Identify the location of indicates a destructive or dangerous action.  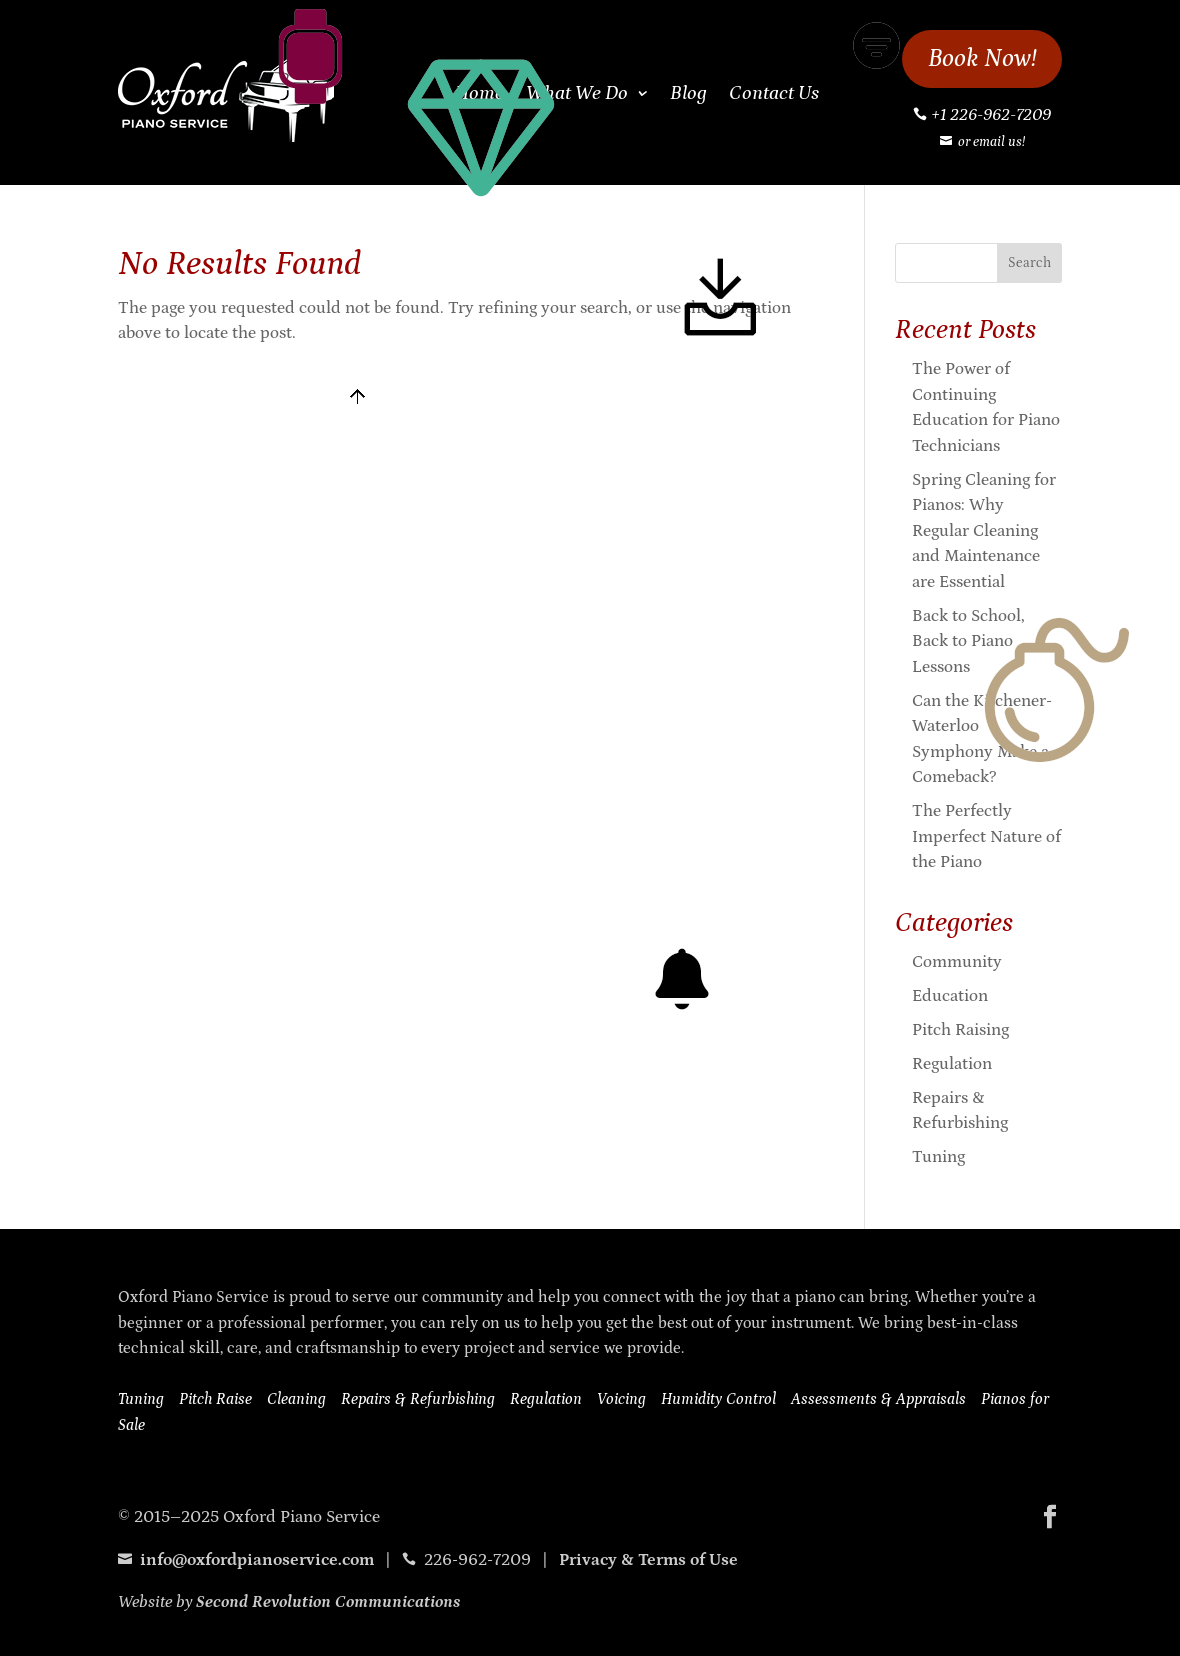
(1049, 687).